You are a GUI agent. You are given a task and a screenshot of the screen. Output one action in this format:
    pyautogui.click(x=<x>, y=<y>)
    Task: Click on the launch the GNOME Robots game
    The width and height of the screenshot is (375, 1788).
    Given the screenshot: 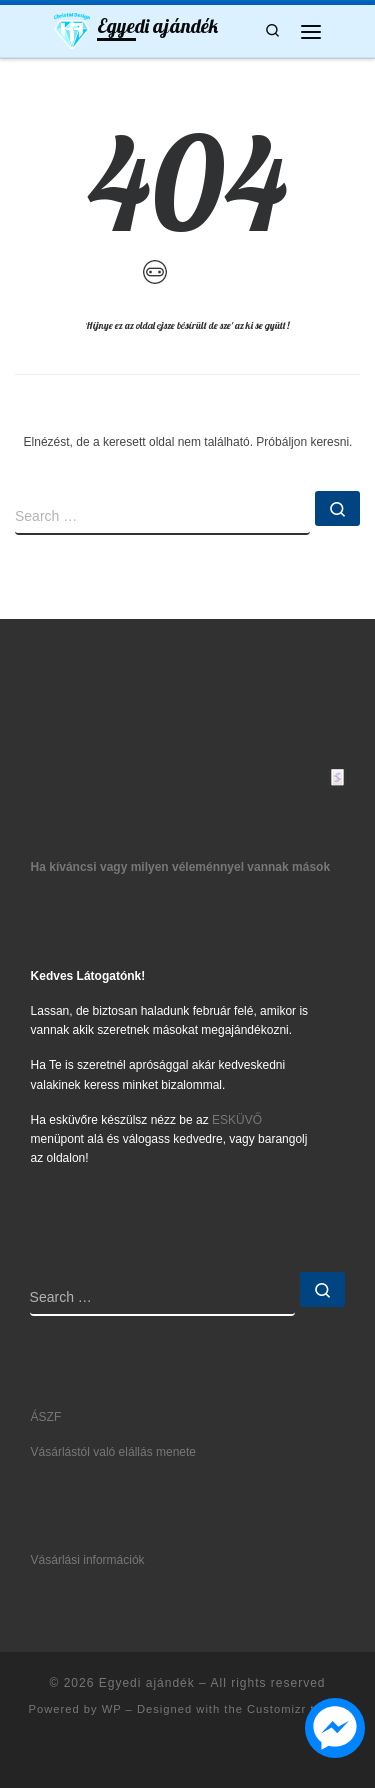 What is the action you would take?
    pyautogui.click(x=155, y=272)
    